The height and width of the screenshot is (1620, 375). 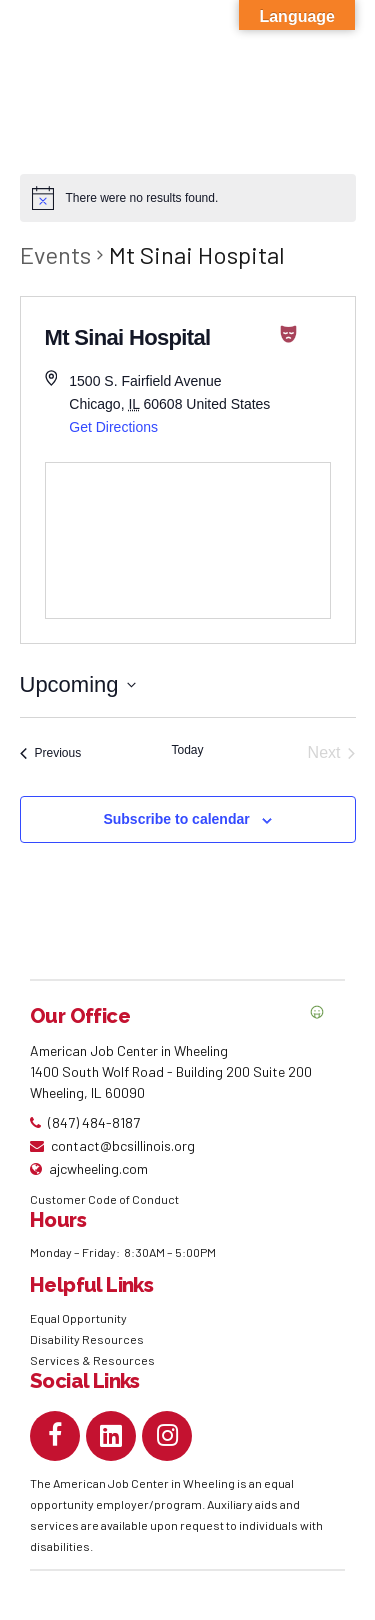 What do you see at coordinates (288, 333) in the screenshot?
I see `indicates sad or negative mood/emotion` at bounding box center [288, 333].